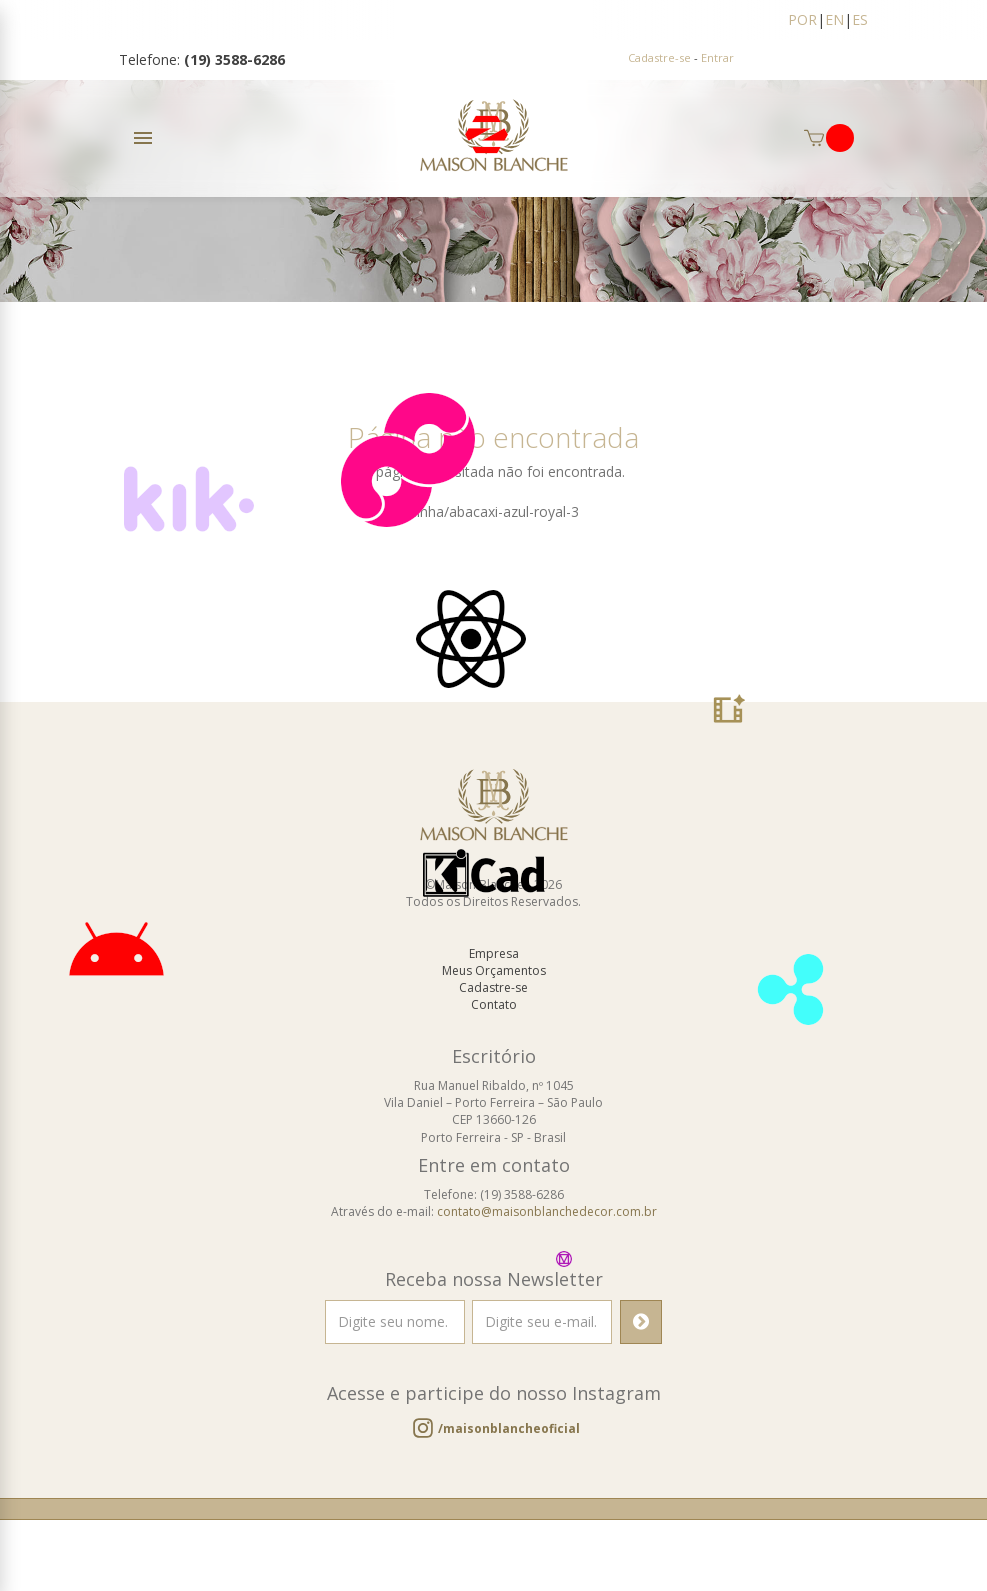 This screenshot has height=1591, width=987. Describe the element at coordinates (486, 134) in the screenshot. I see `zorin os logo` at that location.